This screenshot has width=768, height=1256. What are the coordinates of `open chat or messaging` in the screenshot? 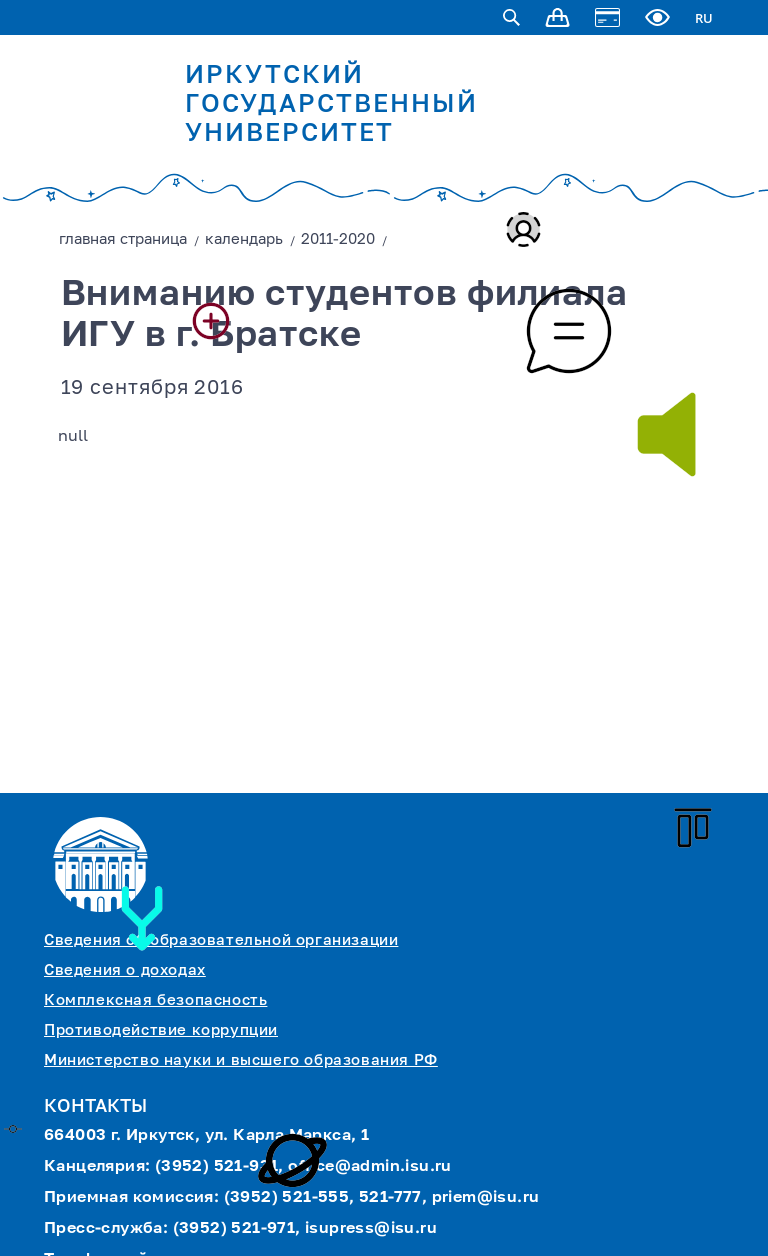 It's located at (569, 331).